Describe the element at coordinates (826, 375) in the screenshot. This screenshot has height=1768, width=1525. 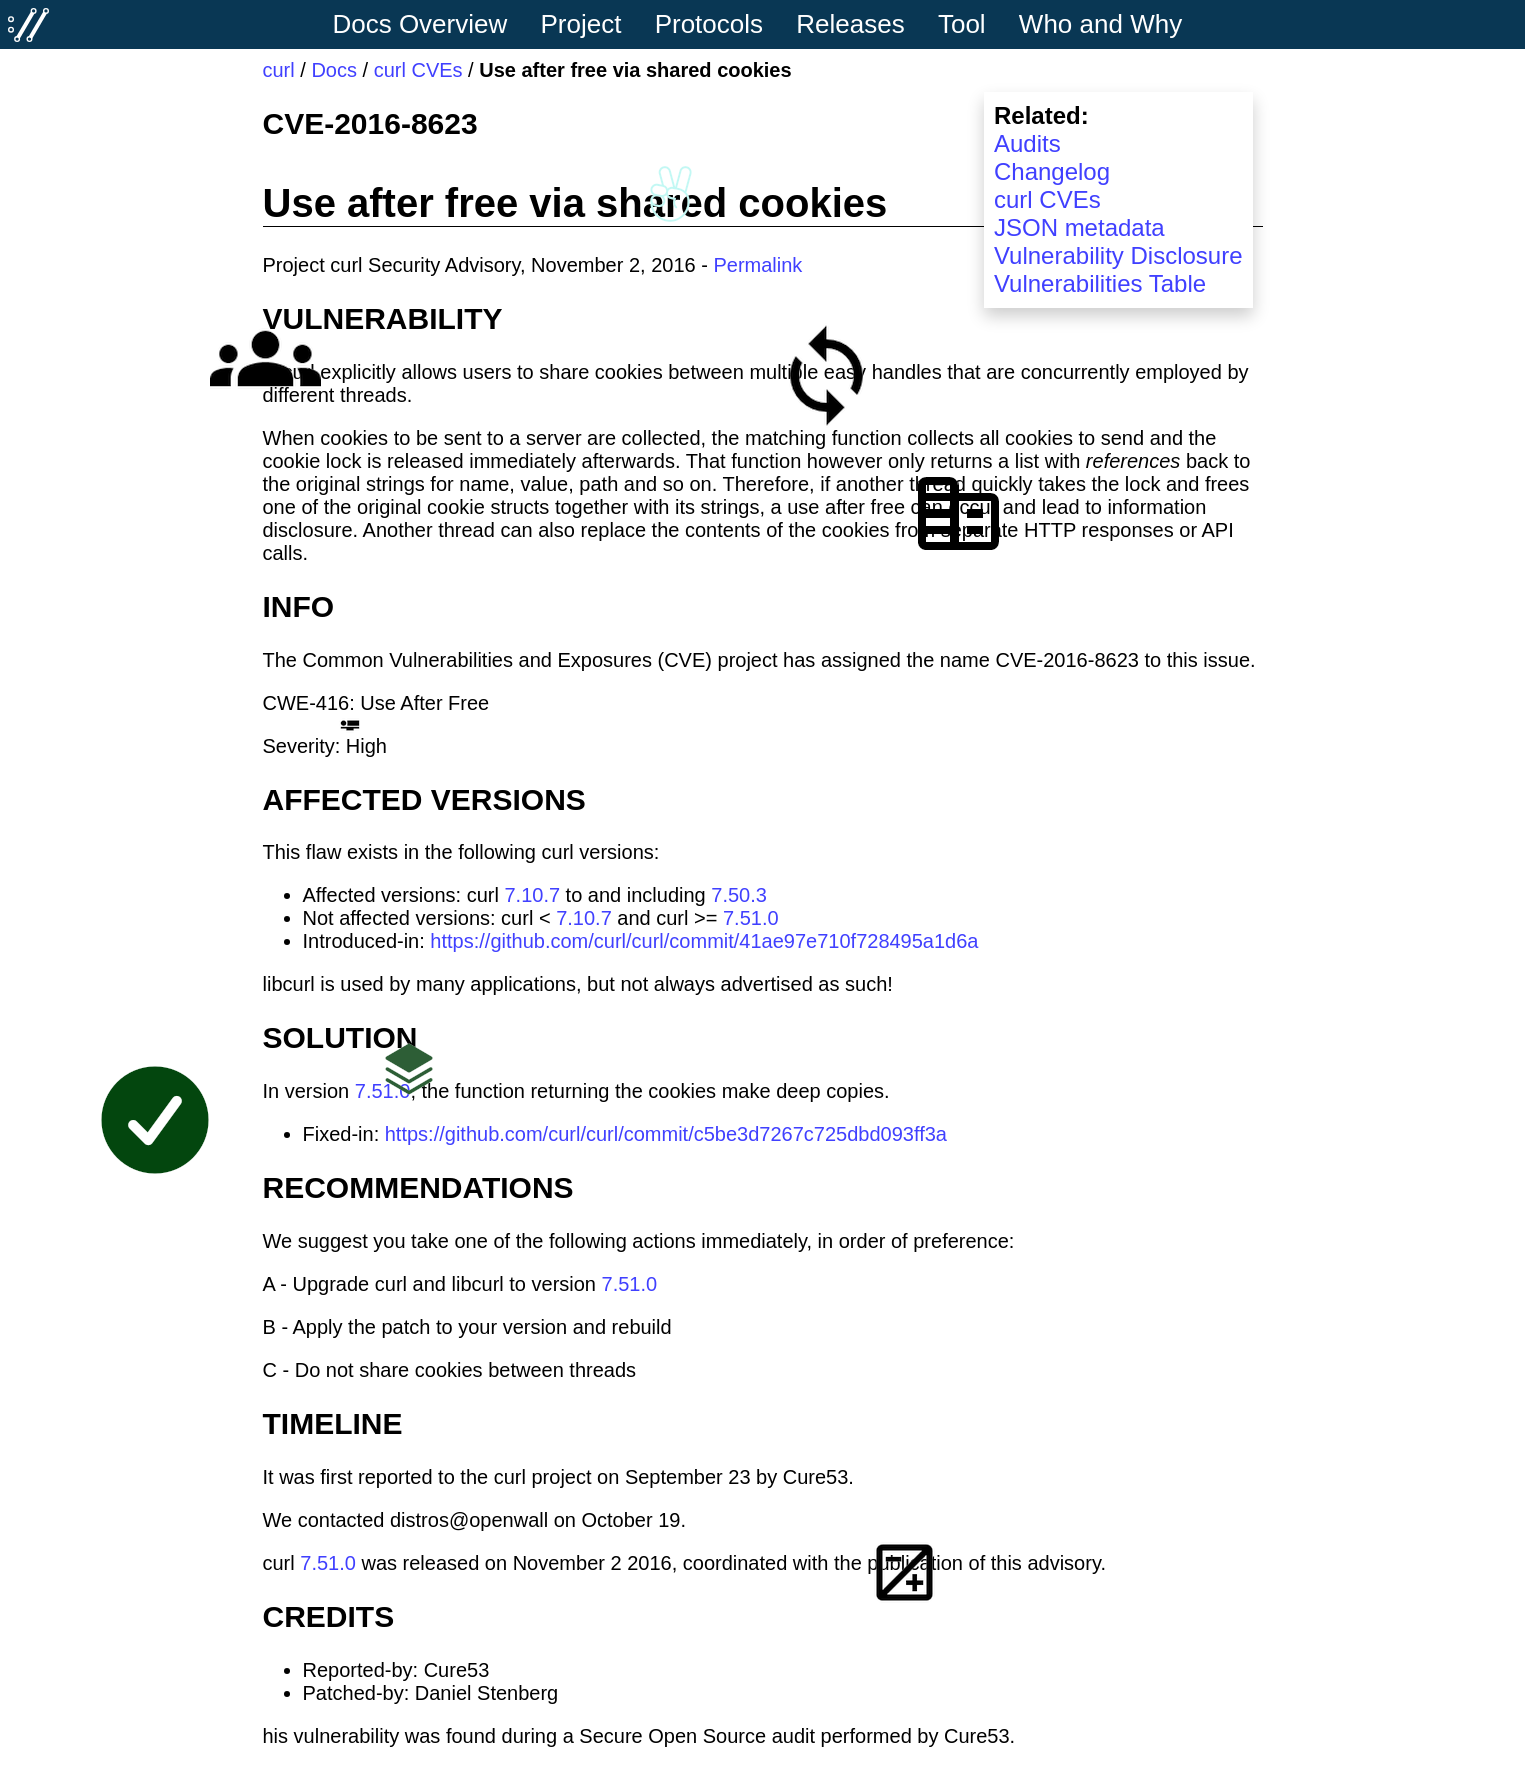
I see `enable repeat or loop playback` at that location.